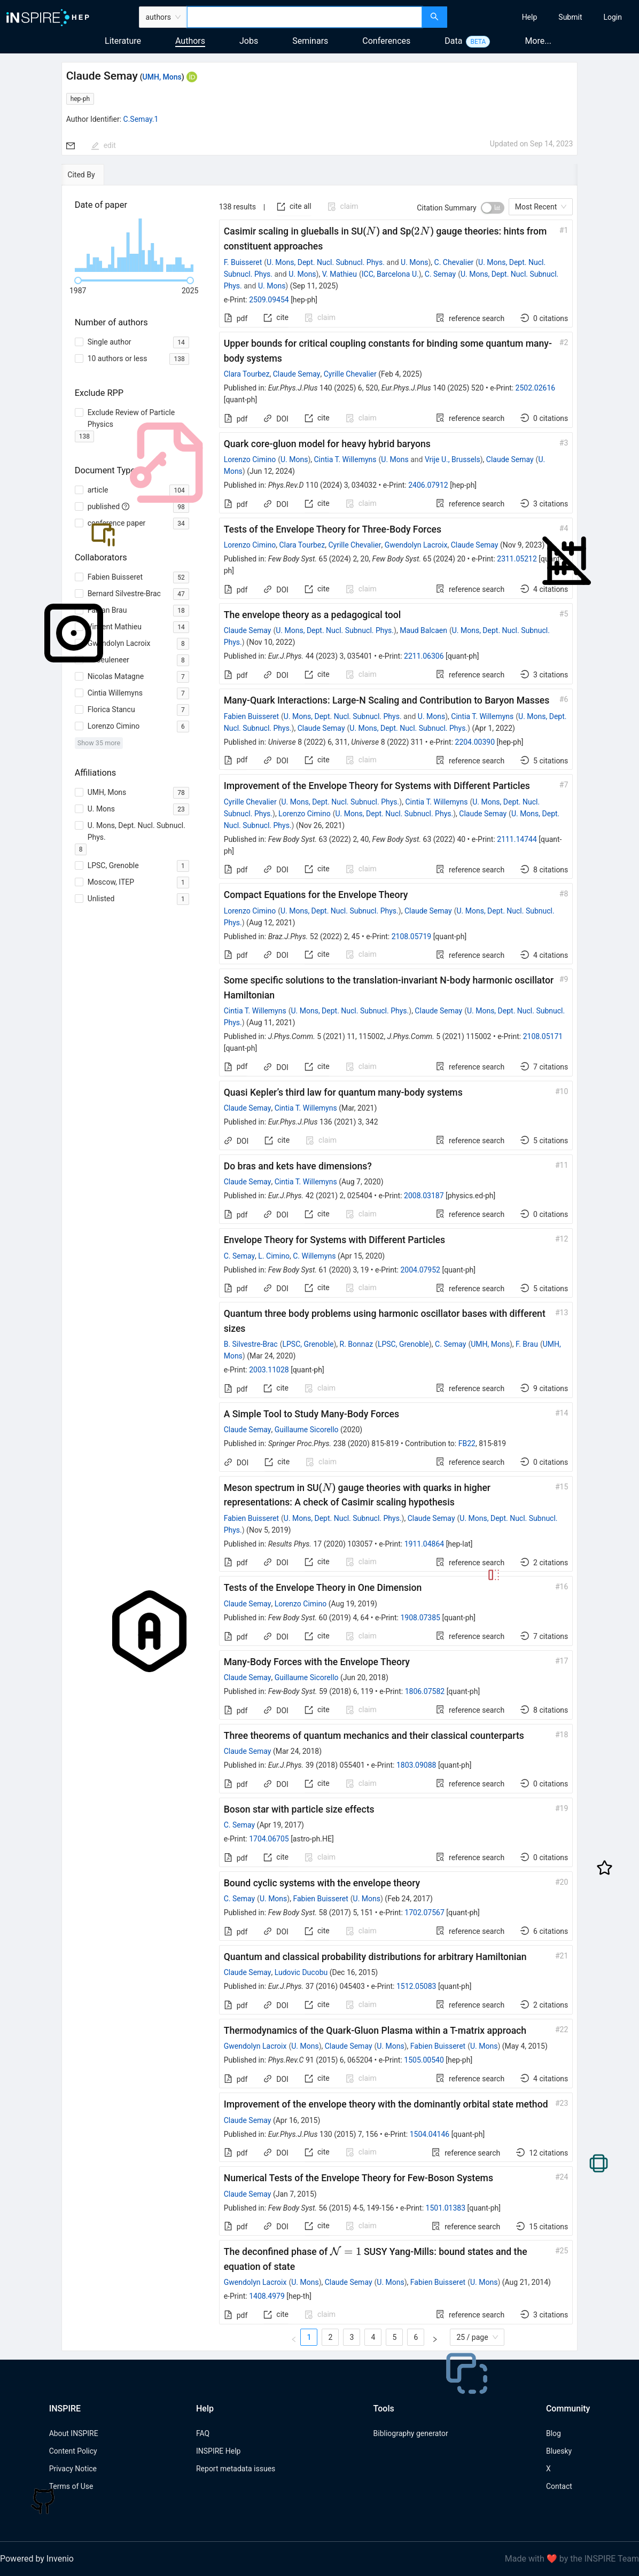 This screenshot has height=2576, width=639. Describe the element at coordinates (103, 534) in the screenshot. I see `pause syncing across devices` at that location.